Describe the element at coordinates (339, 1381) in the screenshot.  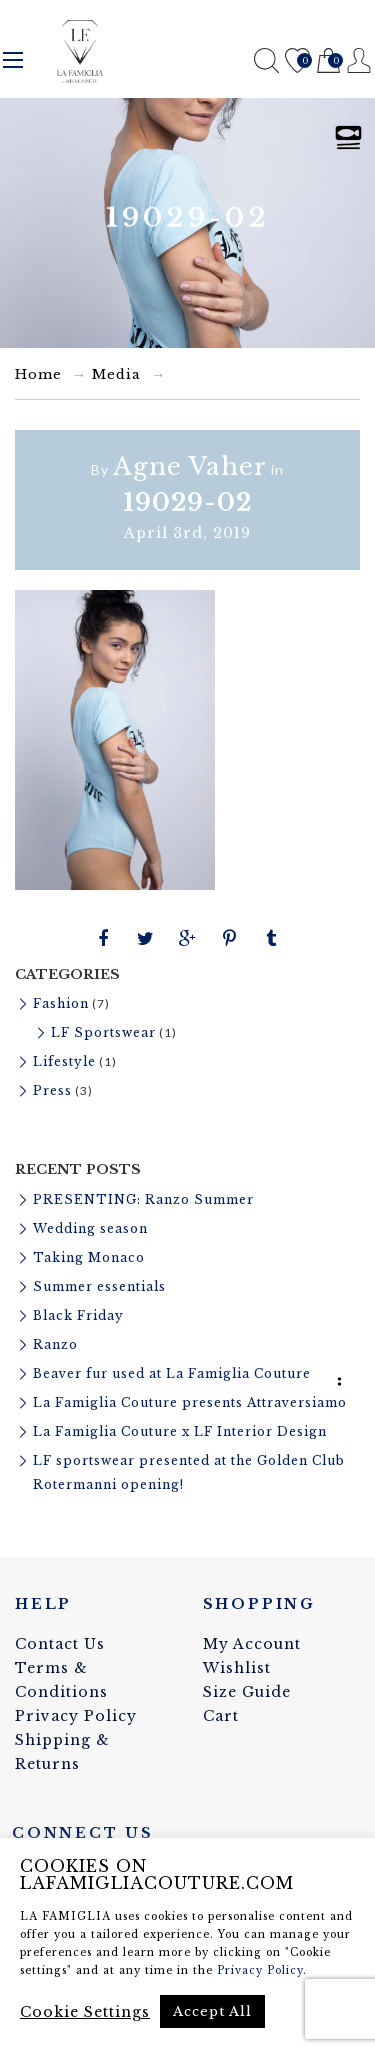
I see `access more options or actions` at that location.